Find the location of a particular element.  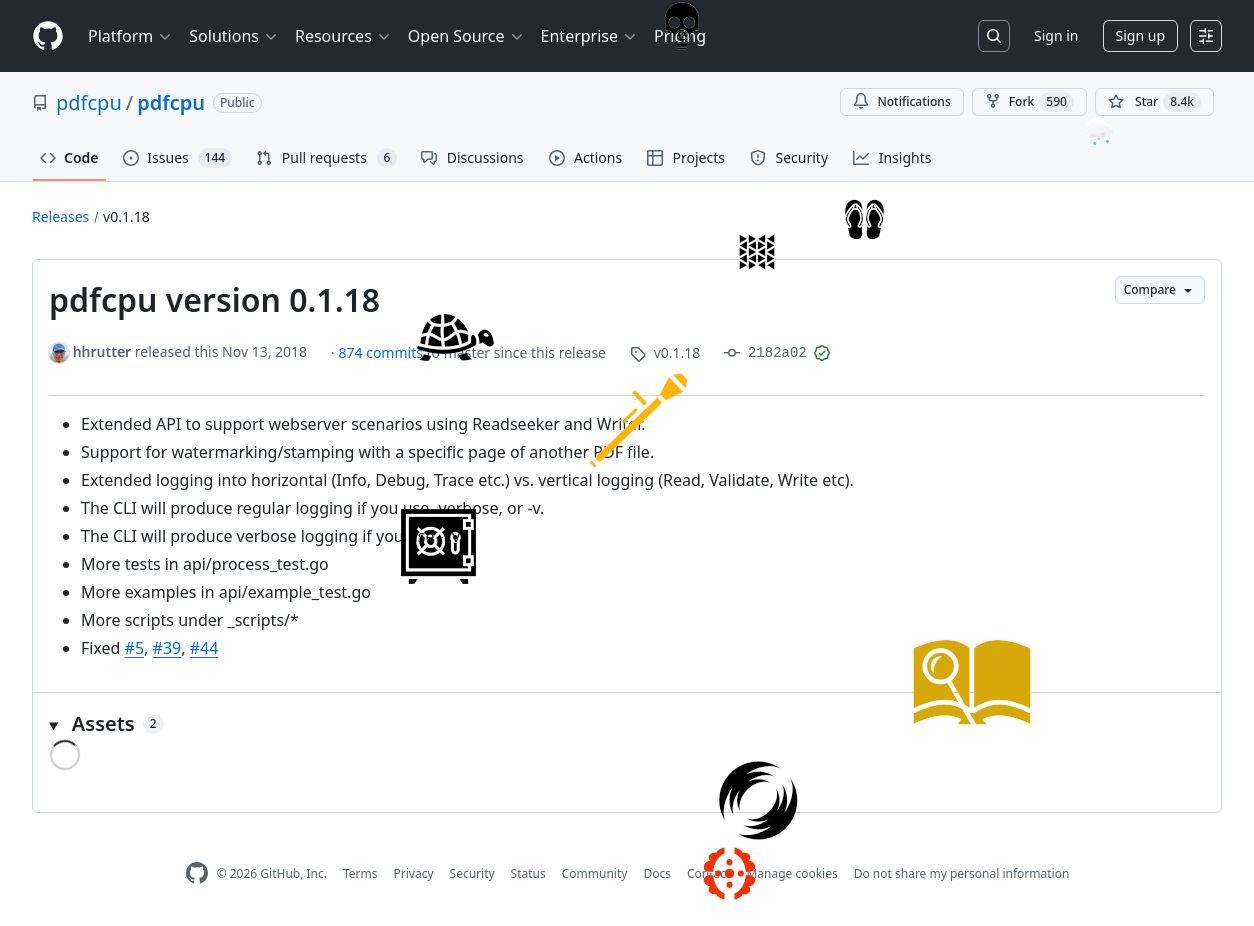

access hive or colony management features is located at coordinates (729, 873).